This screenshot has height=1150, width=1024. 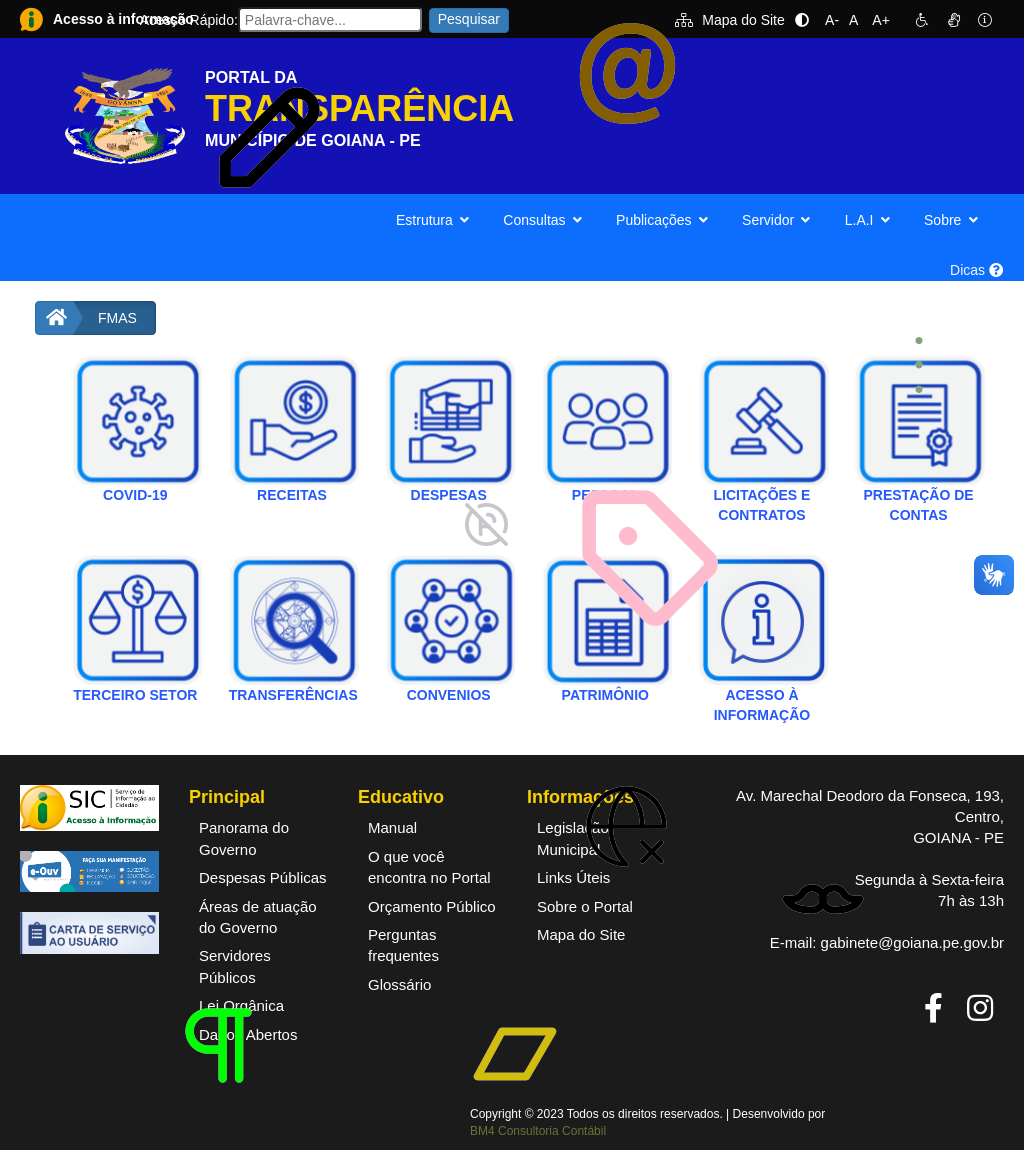 I want to click on visit bandcamp profile or page, so click(x=515, y=1054).